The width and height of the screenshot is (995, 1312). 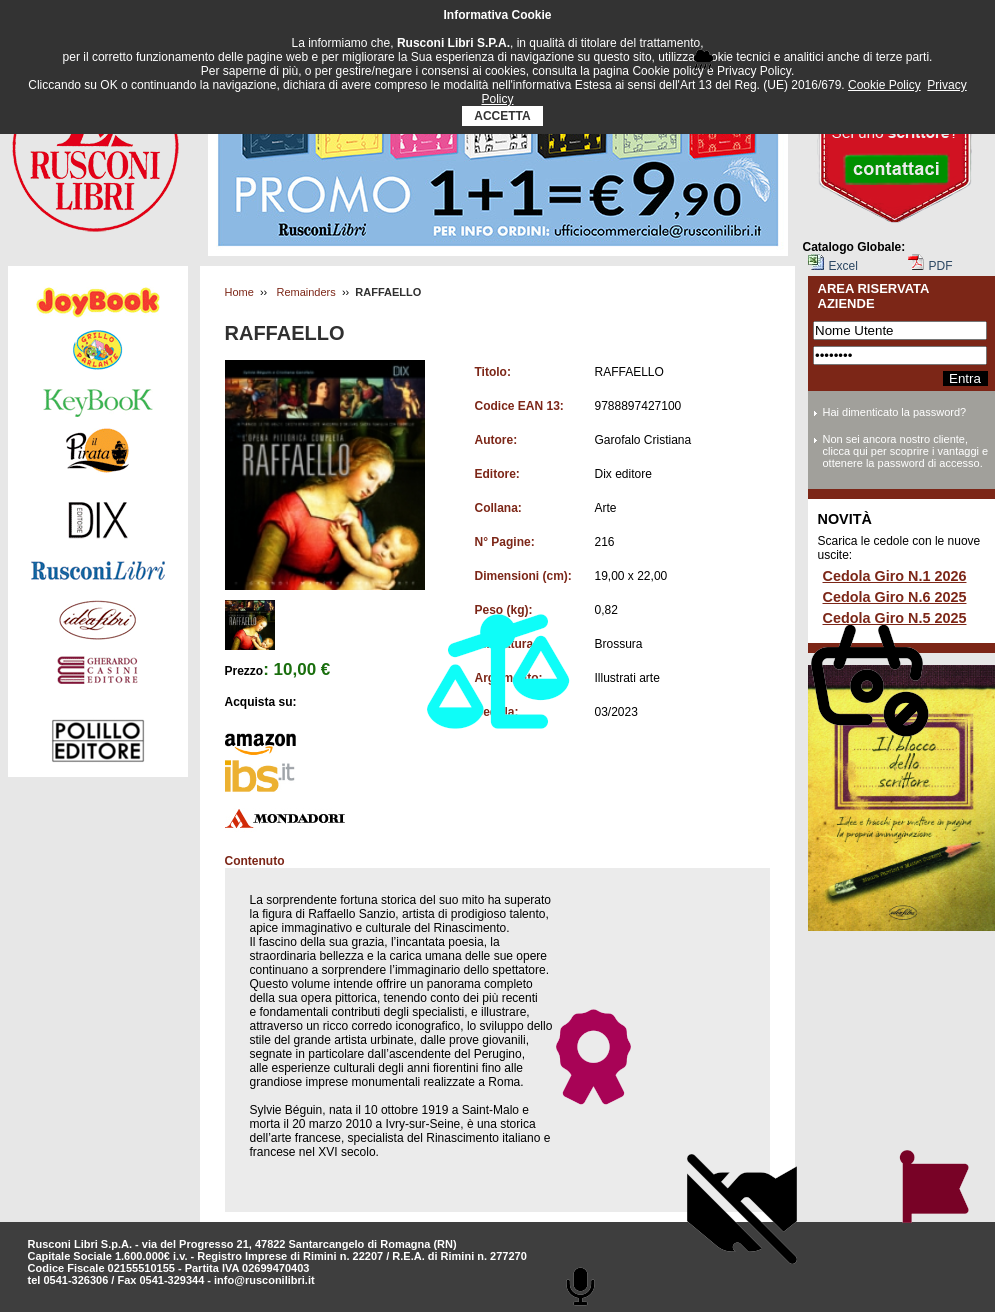 What do you see at coordinates (593, 1057) in the screenshot?
I see `view achievements or awards` at bounding box center [593, 1057].